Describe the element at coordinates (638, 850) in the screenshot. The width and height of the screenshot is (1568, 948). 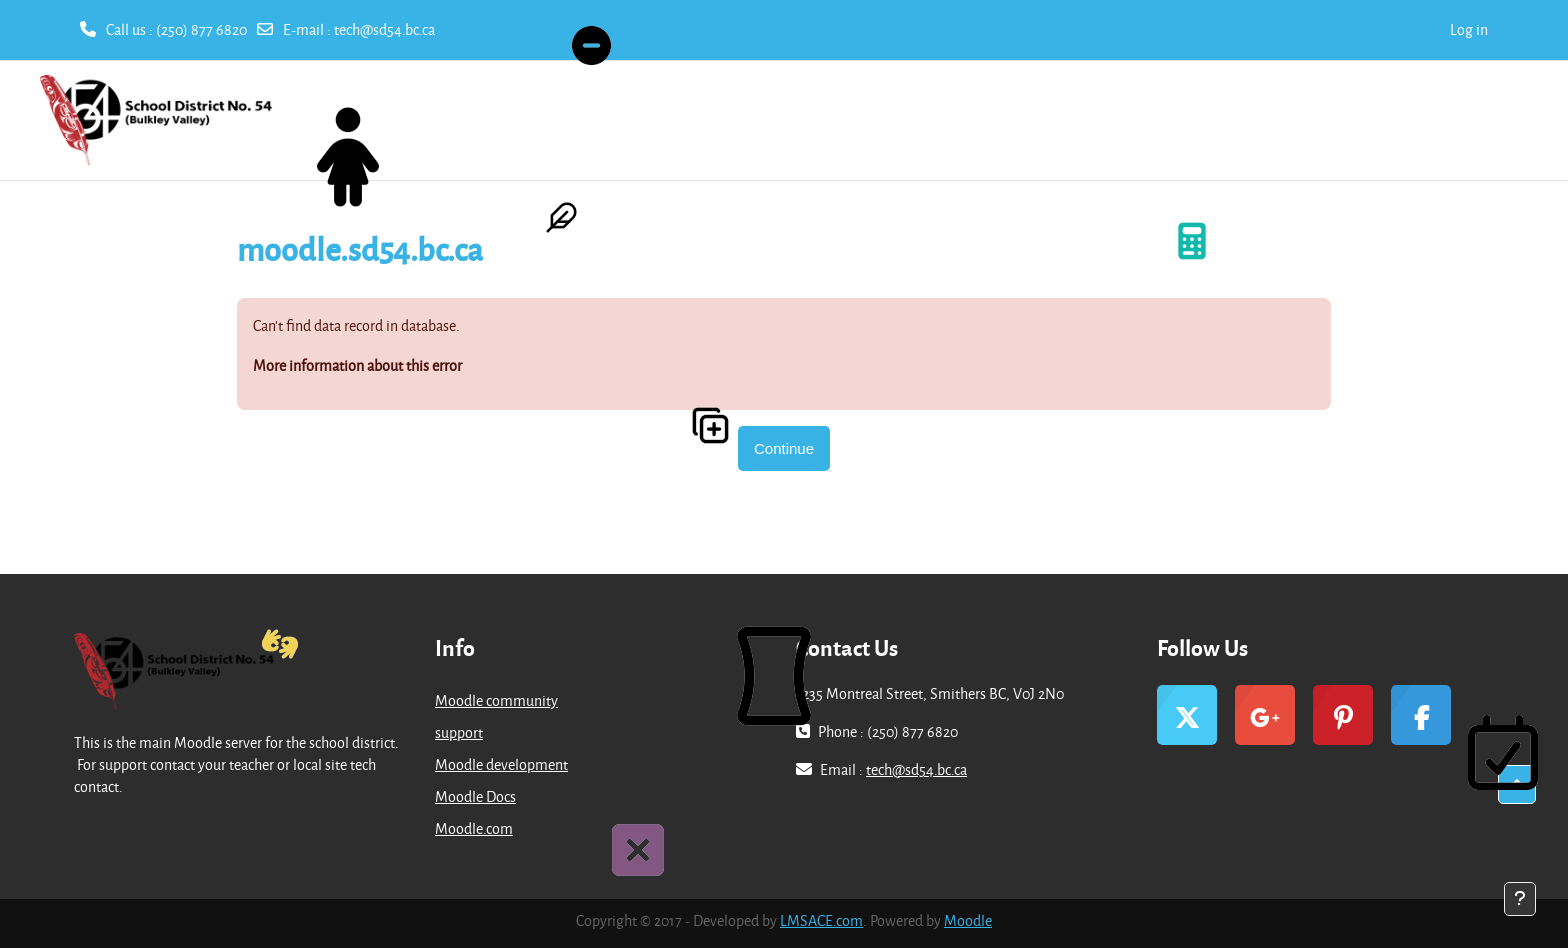
I see `close or dismiss a dialog` at that location.